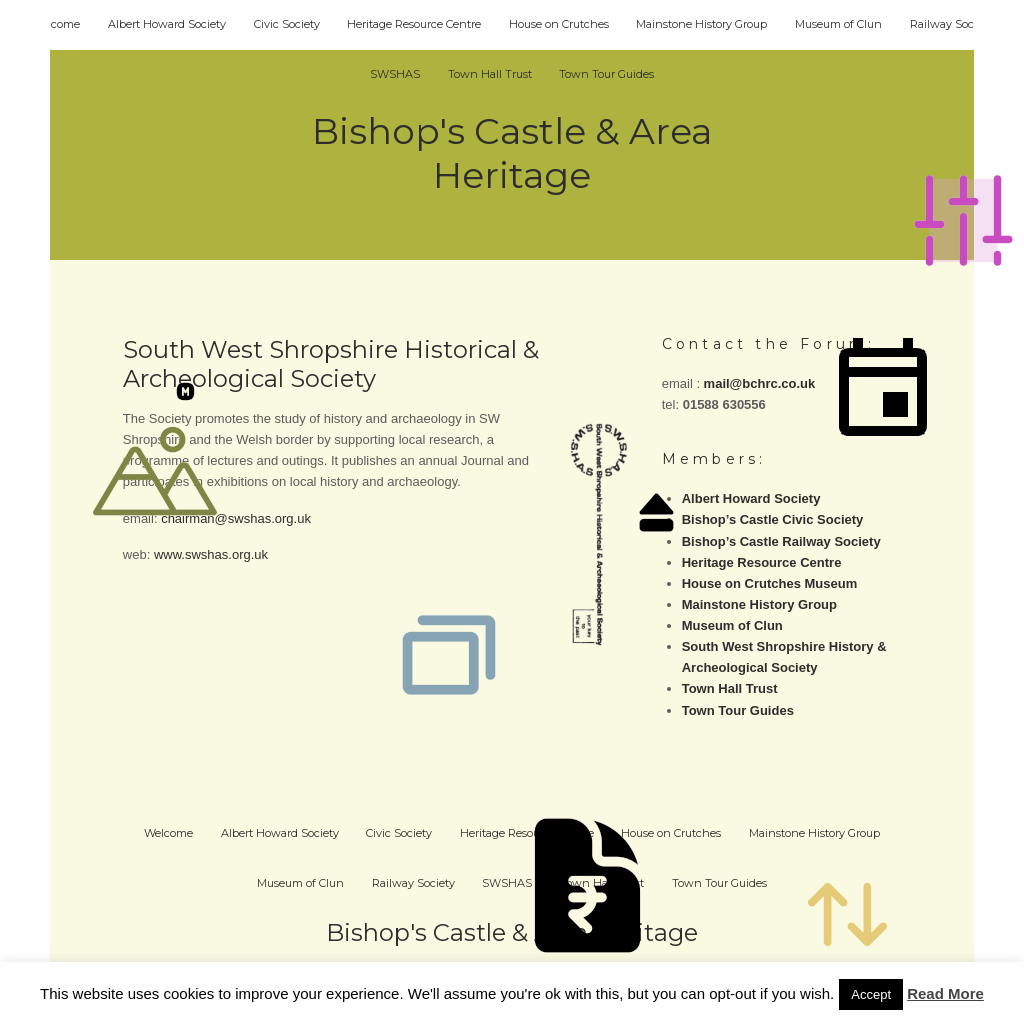  I want to click on eject media or disc from player, so click(656, 512).